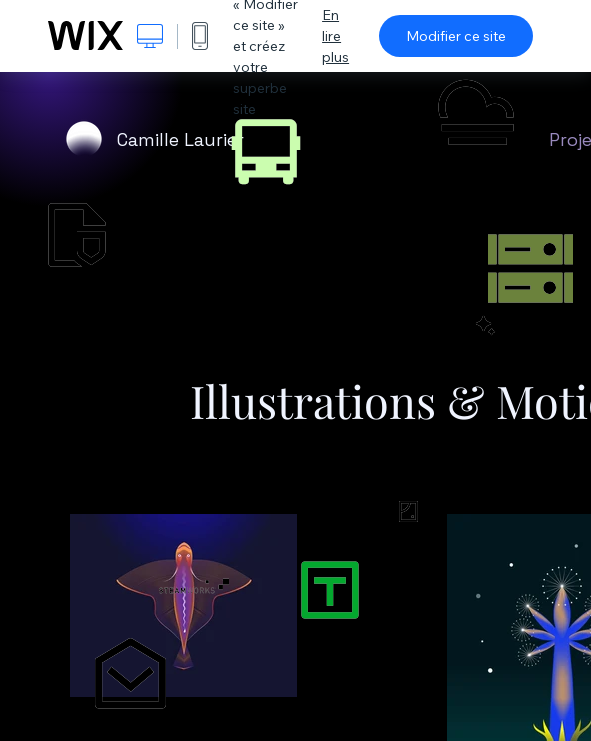 This screenshot has height=741, width=591. What do you see at coordinates (476, 114) in the screenshot?
I see `indicates foggy weather conditions` at bounding box center [476, 114].